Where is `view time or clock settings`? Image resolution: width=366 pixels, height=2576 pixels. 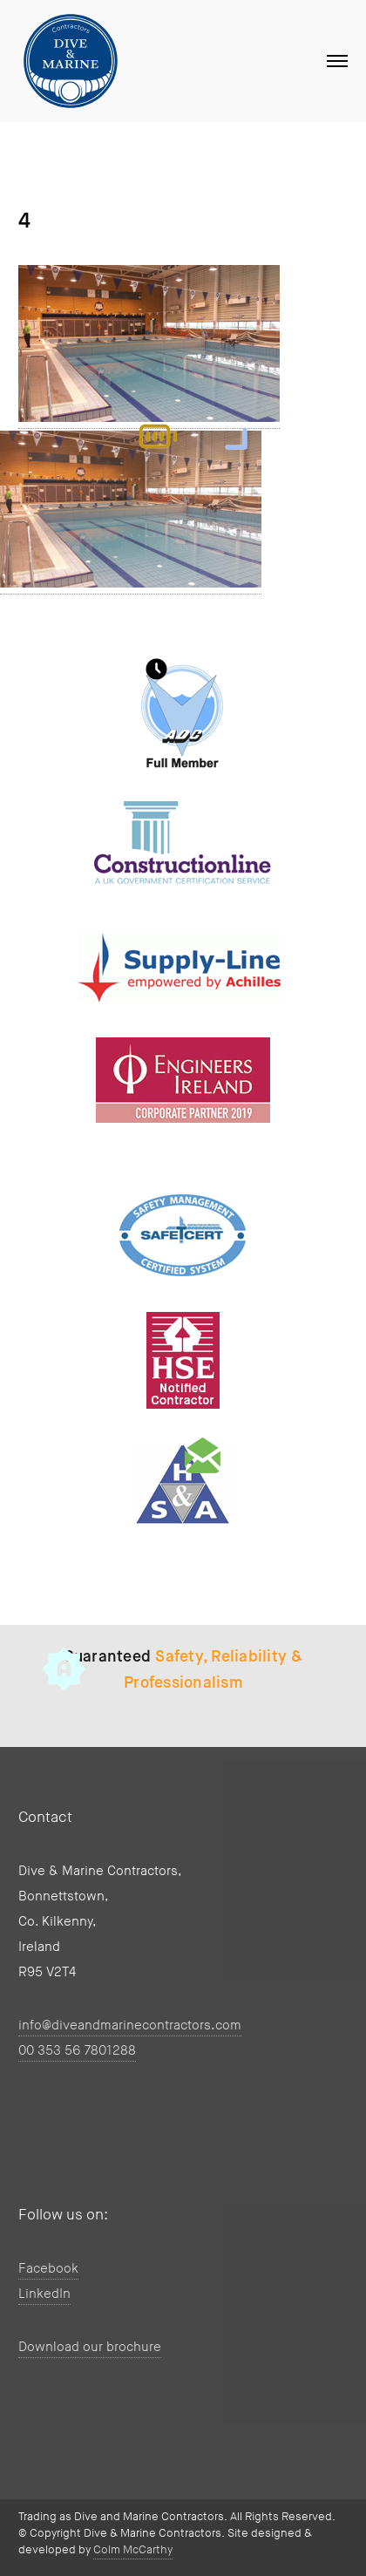 view time or clock settings is located at coordinates (156, 669).